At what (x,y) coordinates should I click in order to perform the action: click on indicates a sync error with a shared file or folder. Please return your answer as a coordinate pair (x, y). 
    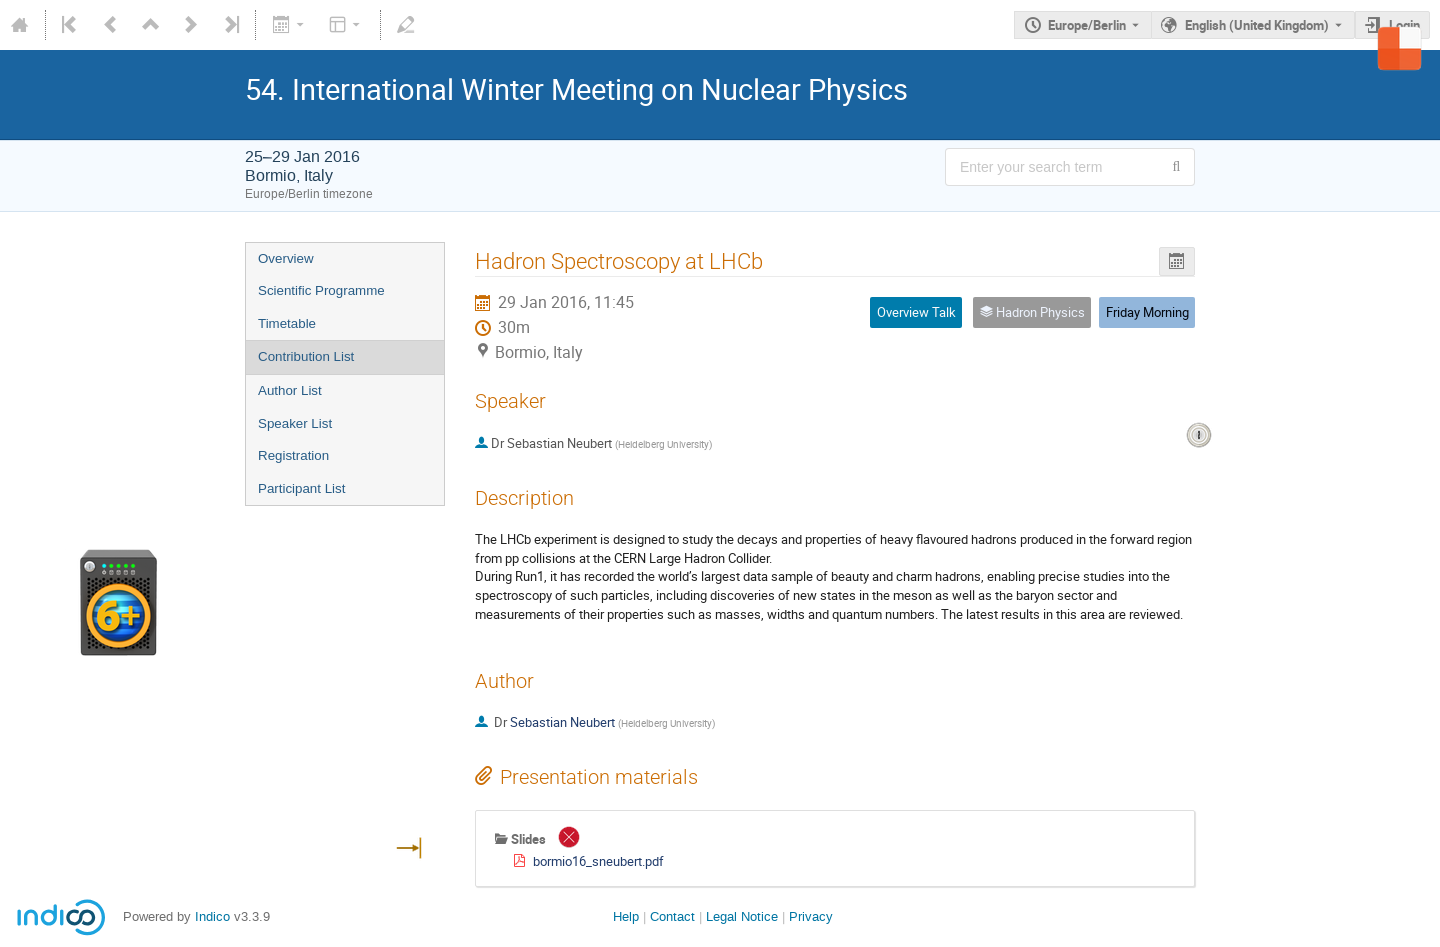
    Looking at the image, I should click on (569, 837).